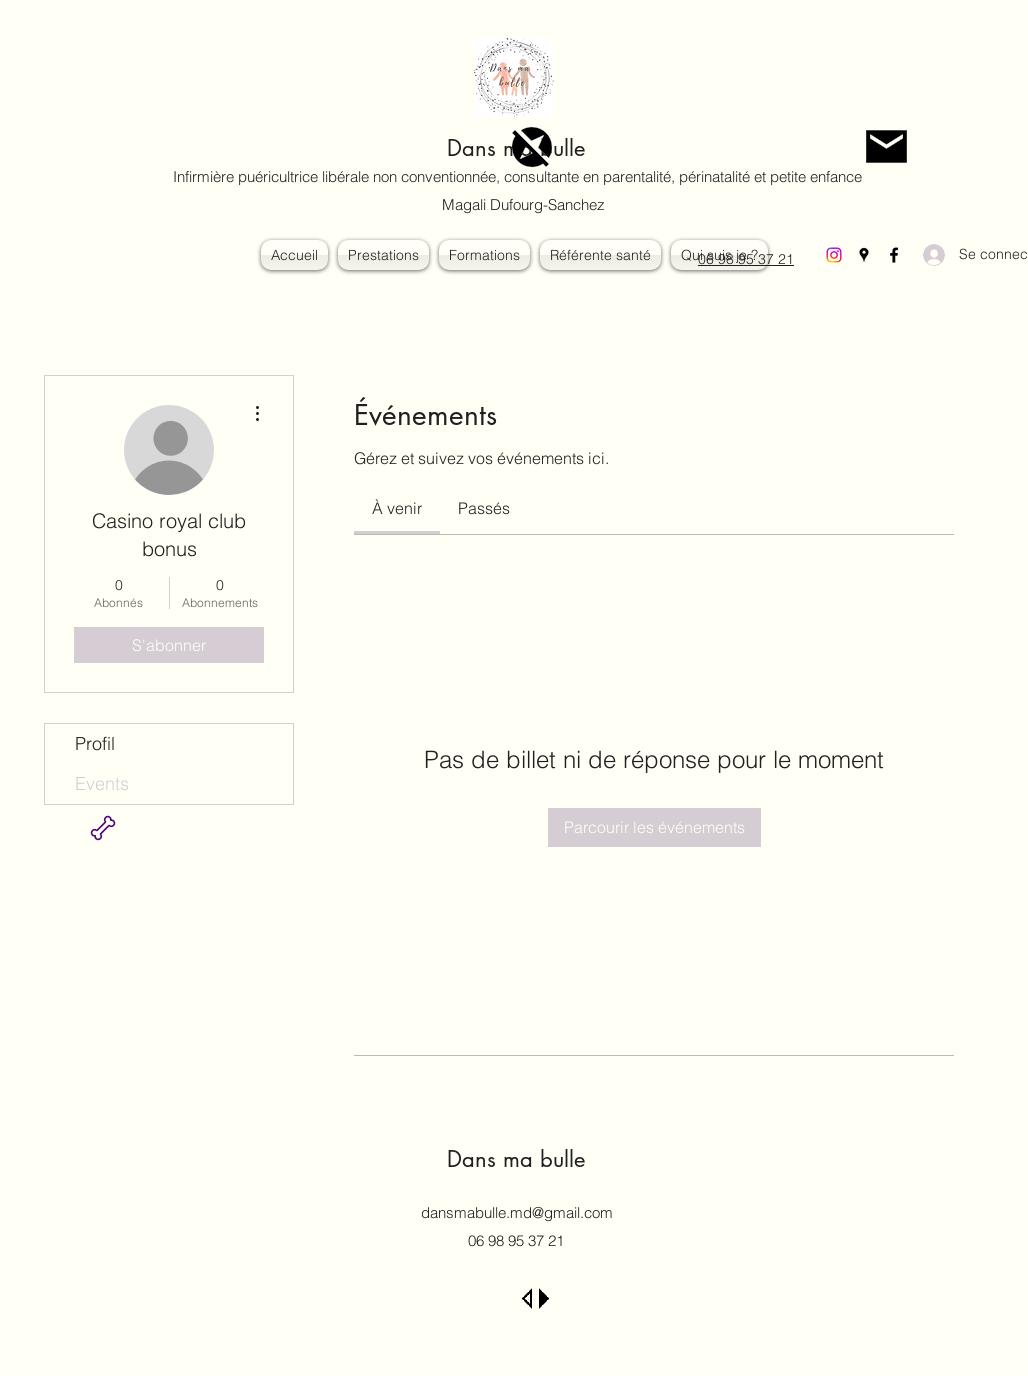  I want to click on access pet-related features or settings, so click(103, 828).